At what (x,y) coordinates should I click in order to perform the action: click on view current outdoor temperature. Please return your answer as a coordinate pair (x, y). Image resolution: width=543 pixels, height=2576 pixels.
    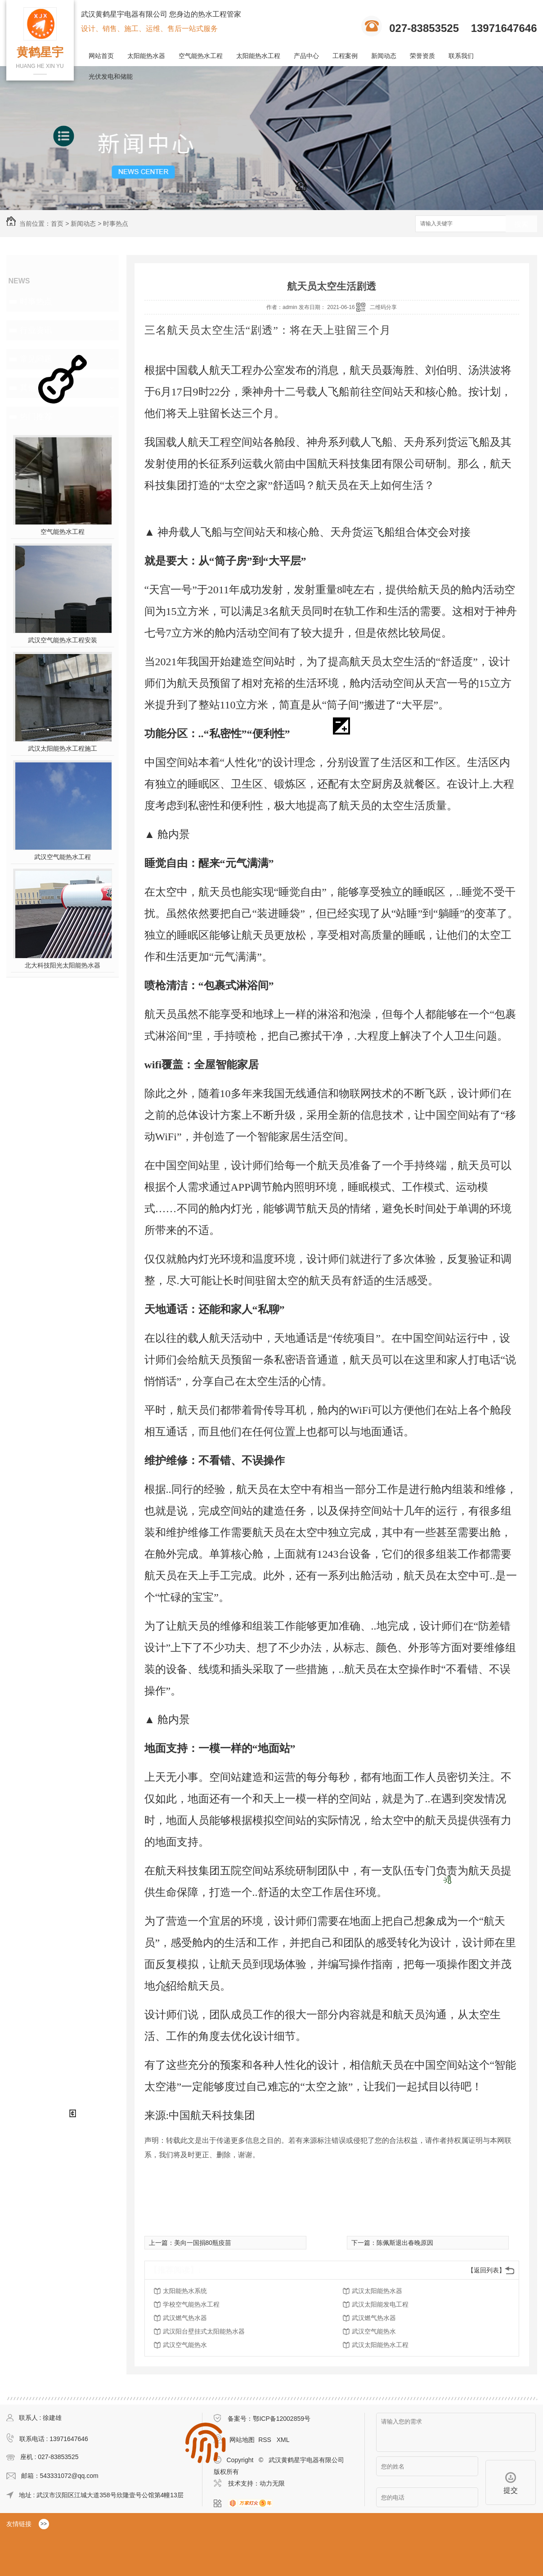
    Looking at the image, I should click on (447, 1880).